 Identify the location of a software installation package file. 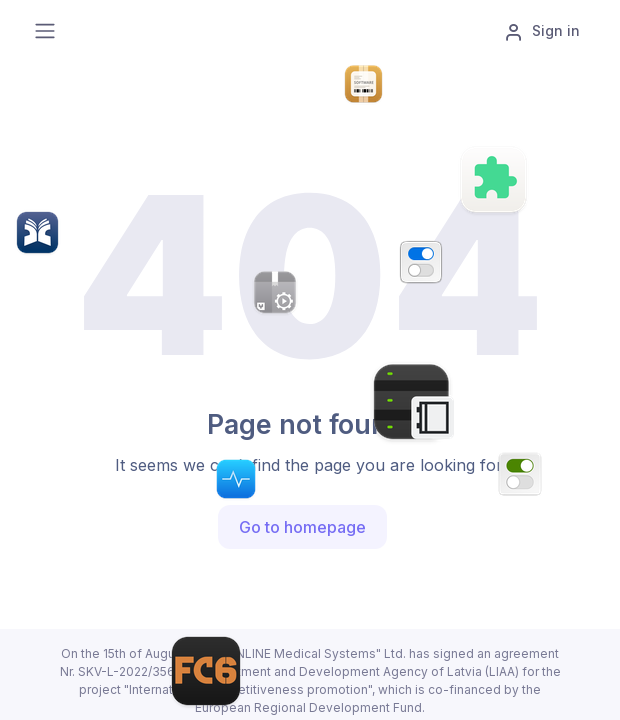
(363, 84).